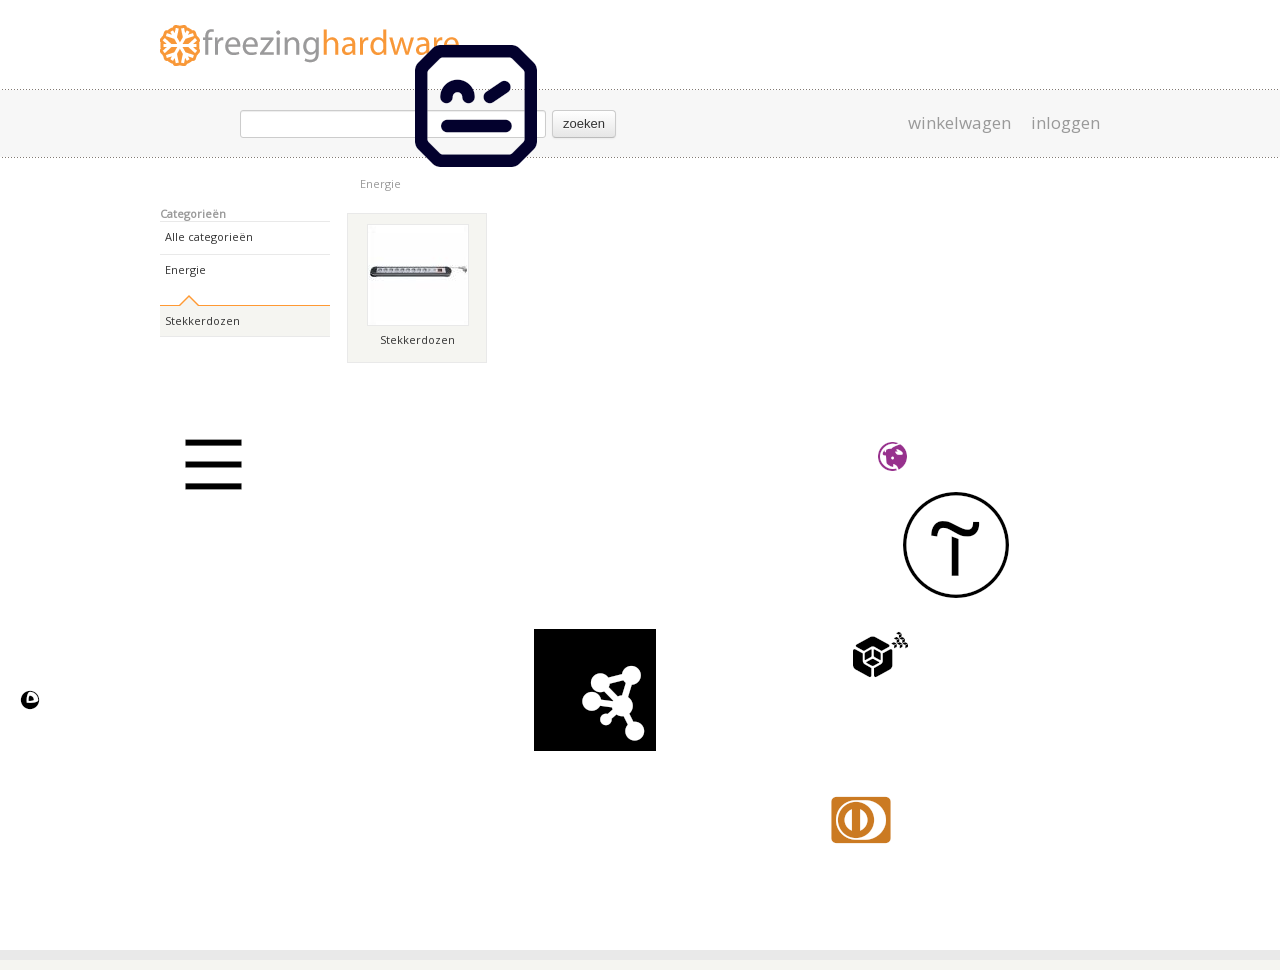 This screenshot has width=1280, height=970. What do you see at coordinates (213, 464) in the screenshot?
I see `open navigation menu` at bounding box center [213, 464].